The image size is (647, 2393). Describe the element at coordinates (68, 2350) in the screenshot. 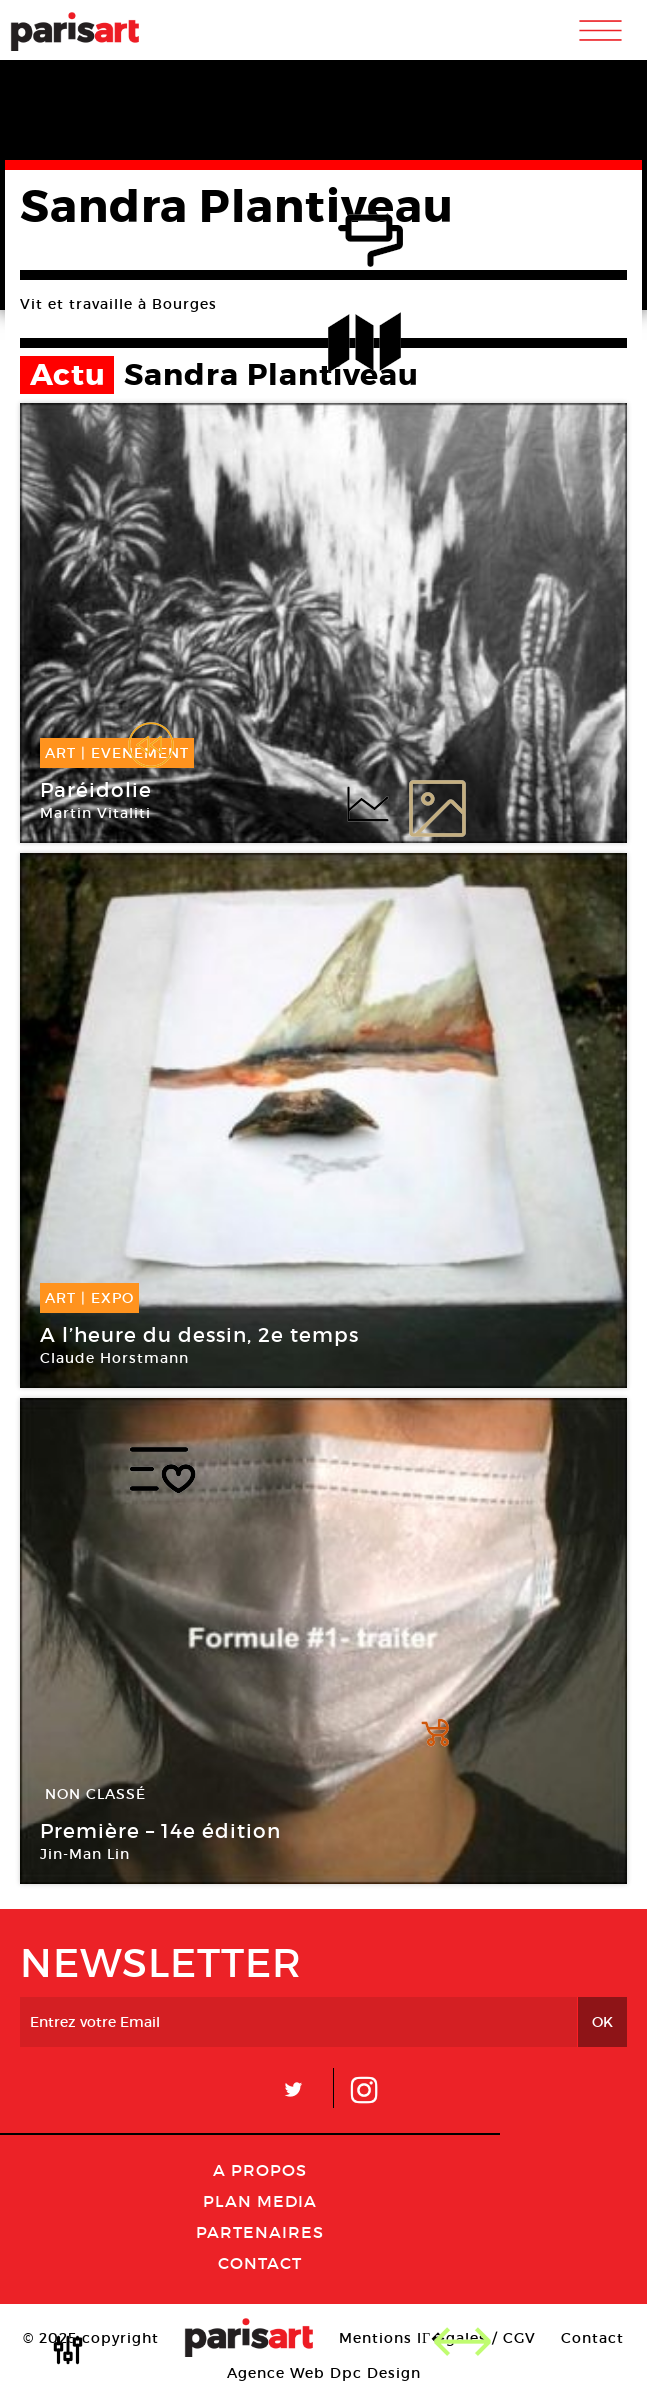

I see `adjust settings or preferences` at that location.